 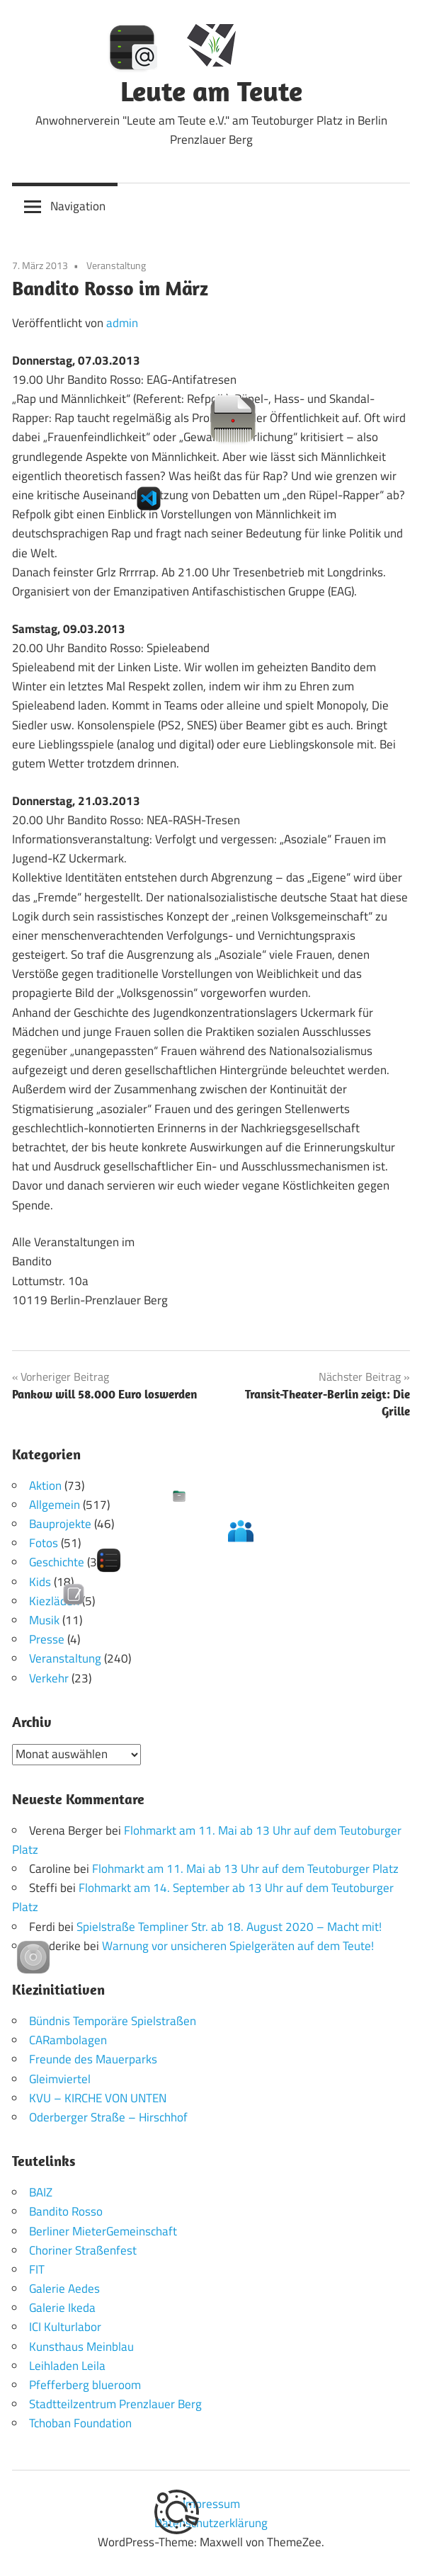 What do you see at coordinates (108, 1560) in the screenshot?
I see `open the reminders app` at bounding box center [108, 1560].